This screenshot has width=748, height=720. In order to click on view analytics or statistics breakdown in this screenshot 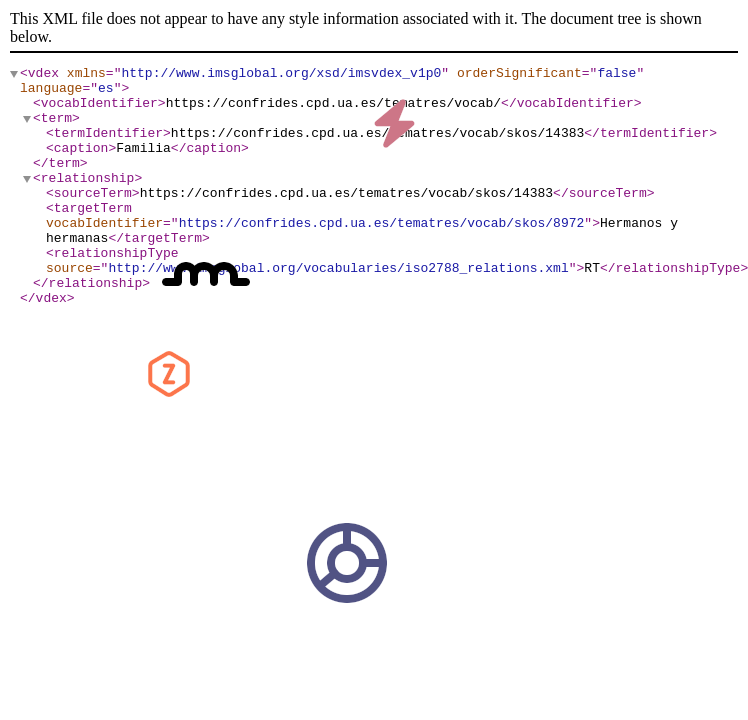, I will do `click(347, 563)`.